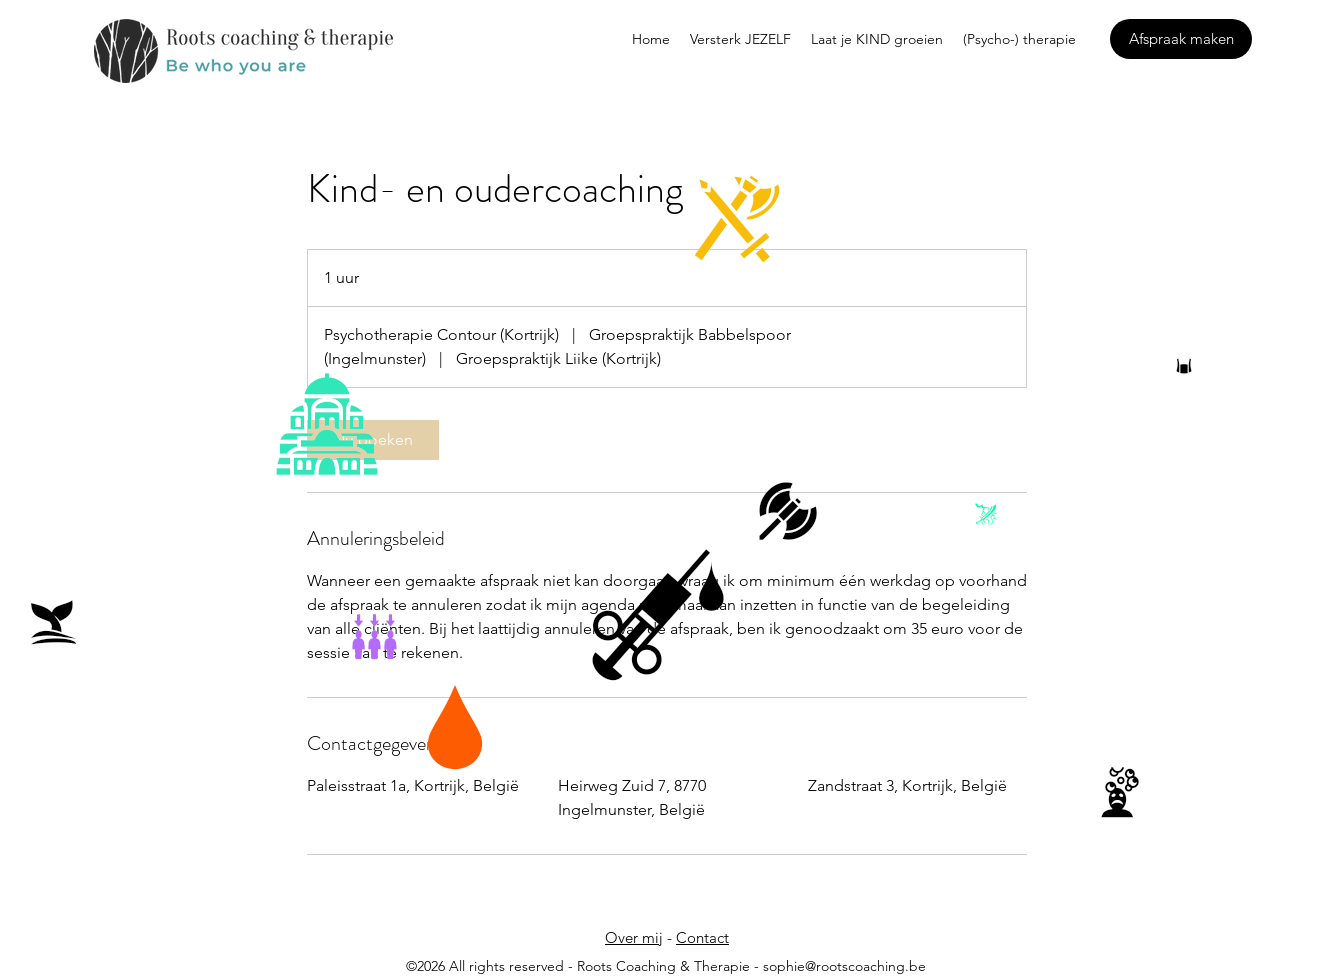  What do you see at coordinates (374, 636) in the screenshot?
I see `downgrade team membership or plan tier` at bounding box center [374, 636].